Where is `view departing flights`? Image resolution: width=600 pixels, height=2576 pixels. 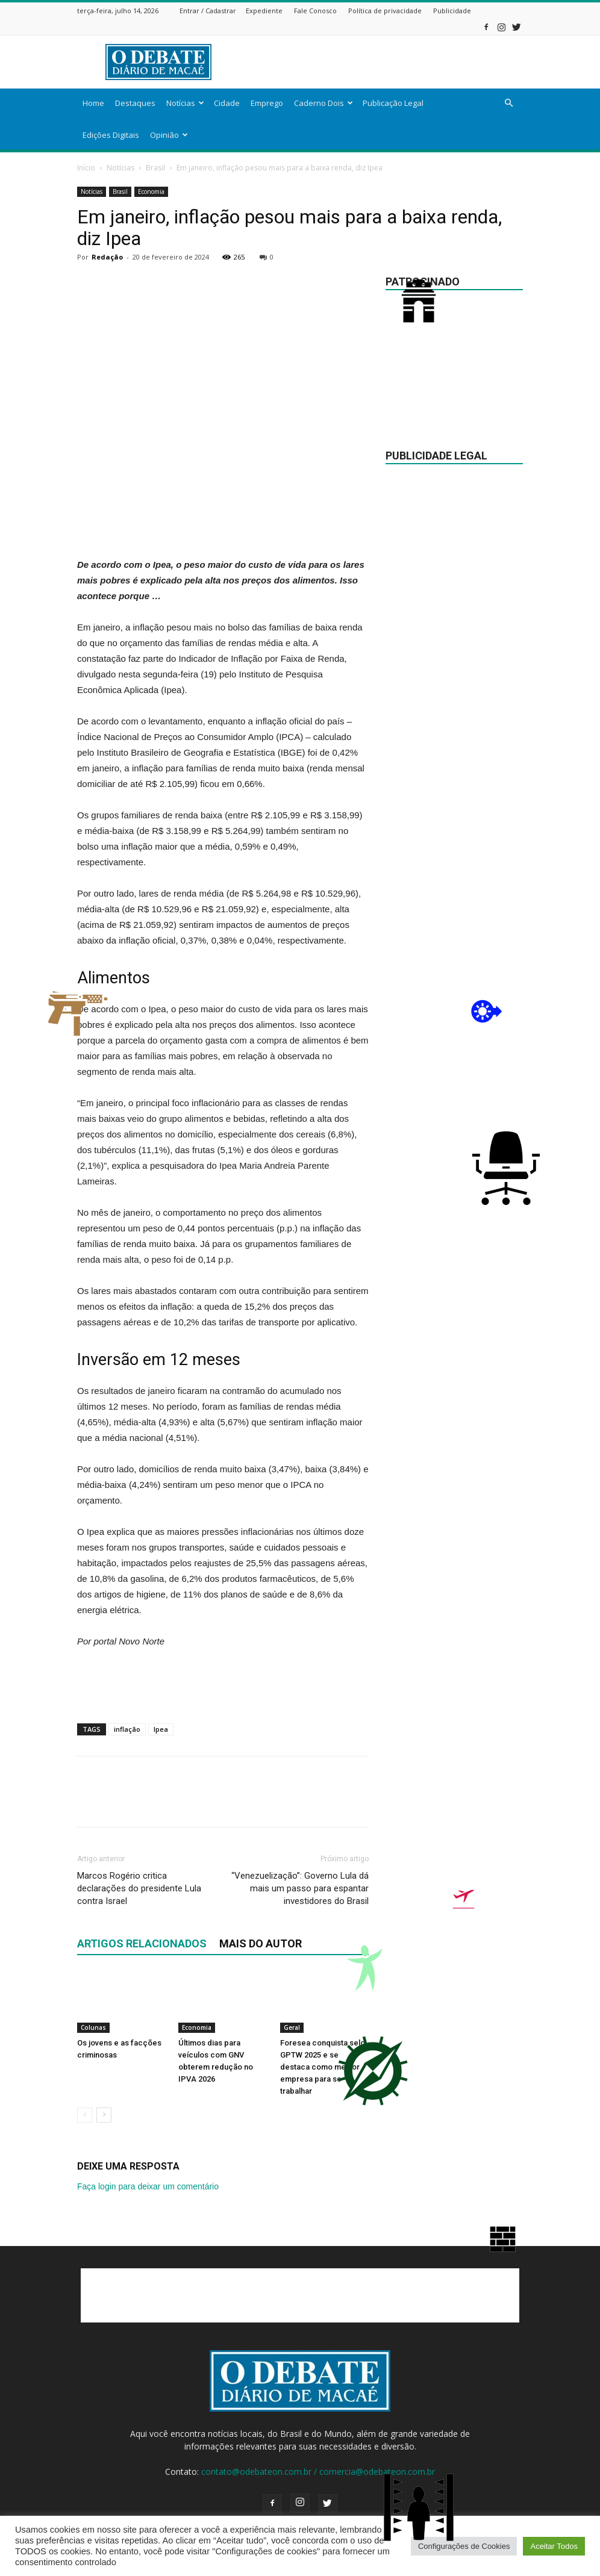 view departing flights is located at coordinates (463, 1899).